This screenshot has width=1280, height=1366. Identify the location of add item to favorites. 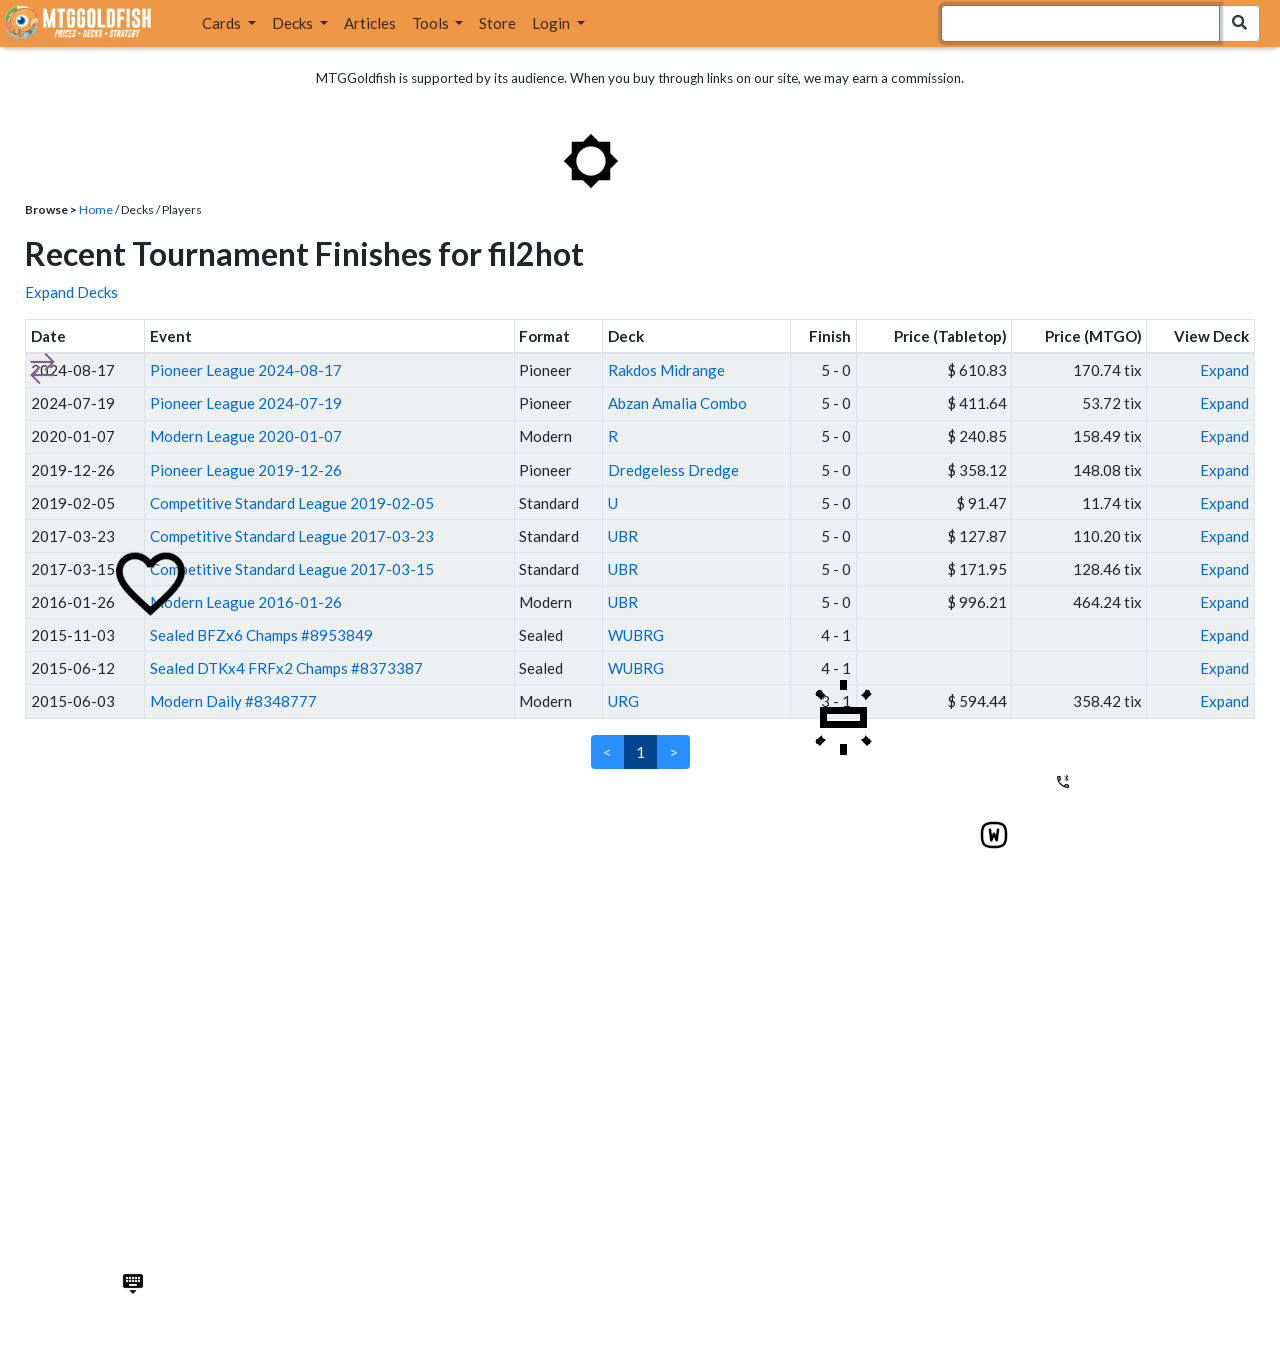
(150, 583).